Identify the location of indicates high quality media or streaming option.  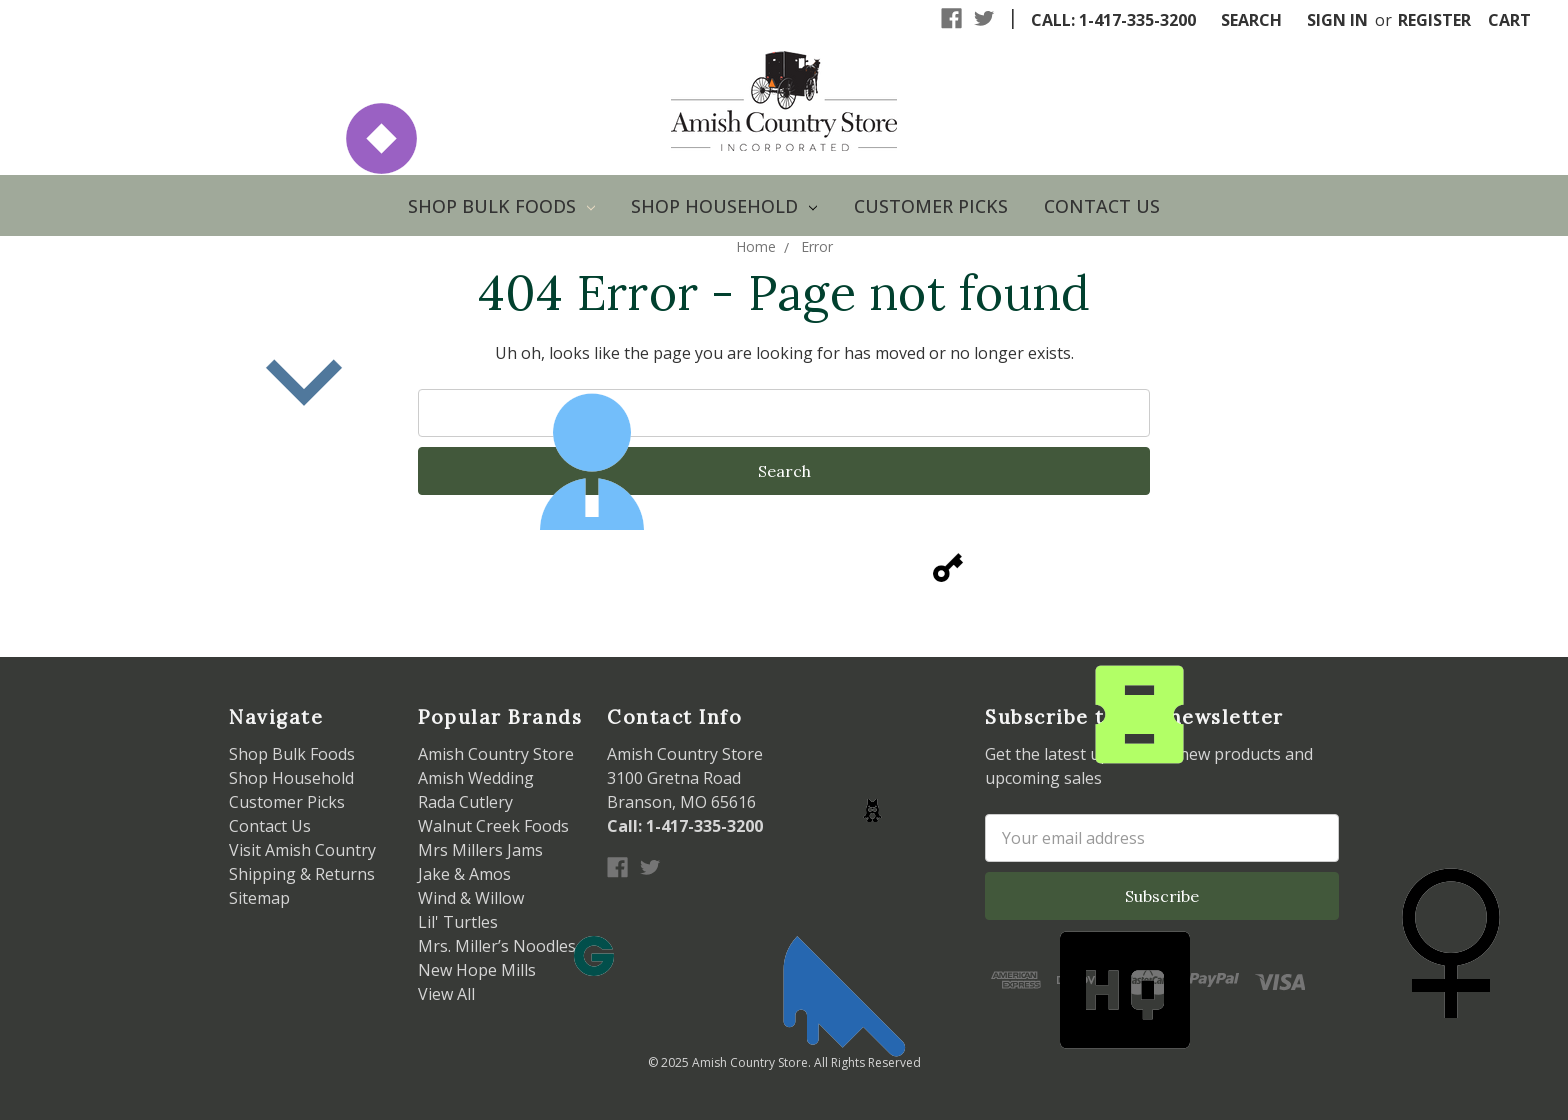
(1125, 990).